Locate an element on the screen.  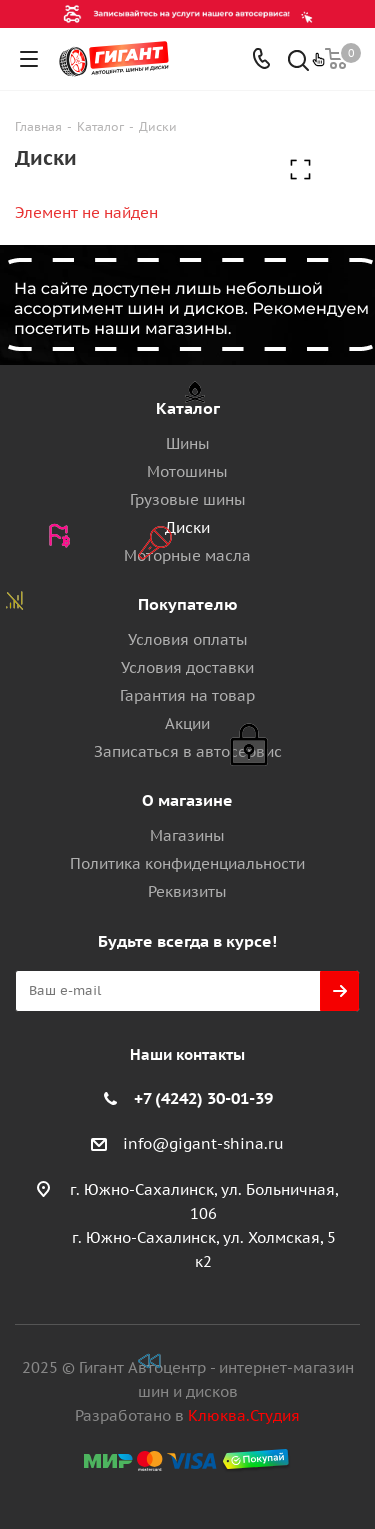
access voice recording or audio input is located at coordinates (154, 543).